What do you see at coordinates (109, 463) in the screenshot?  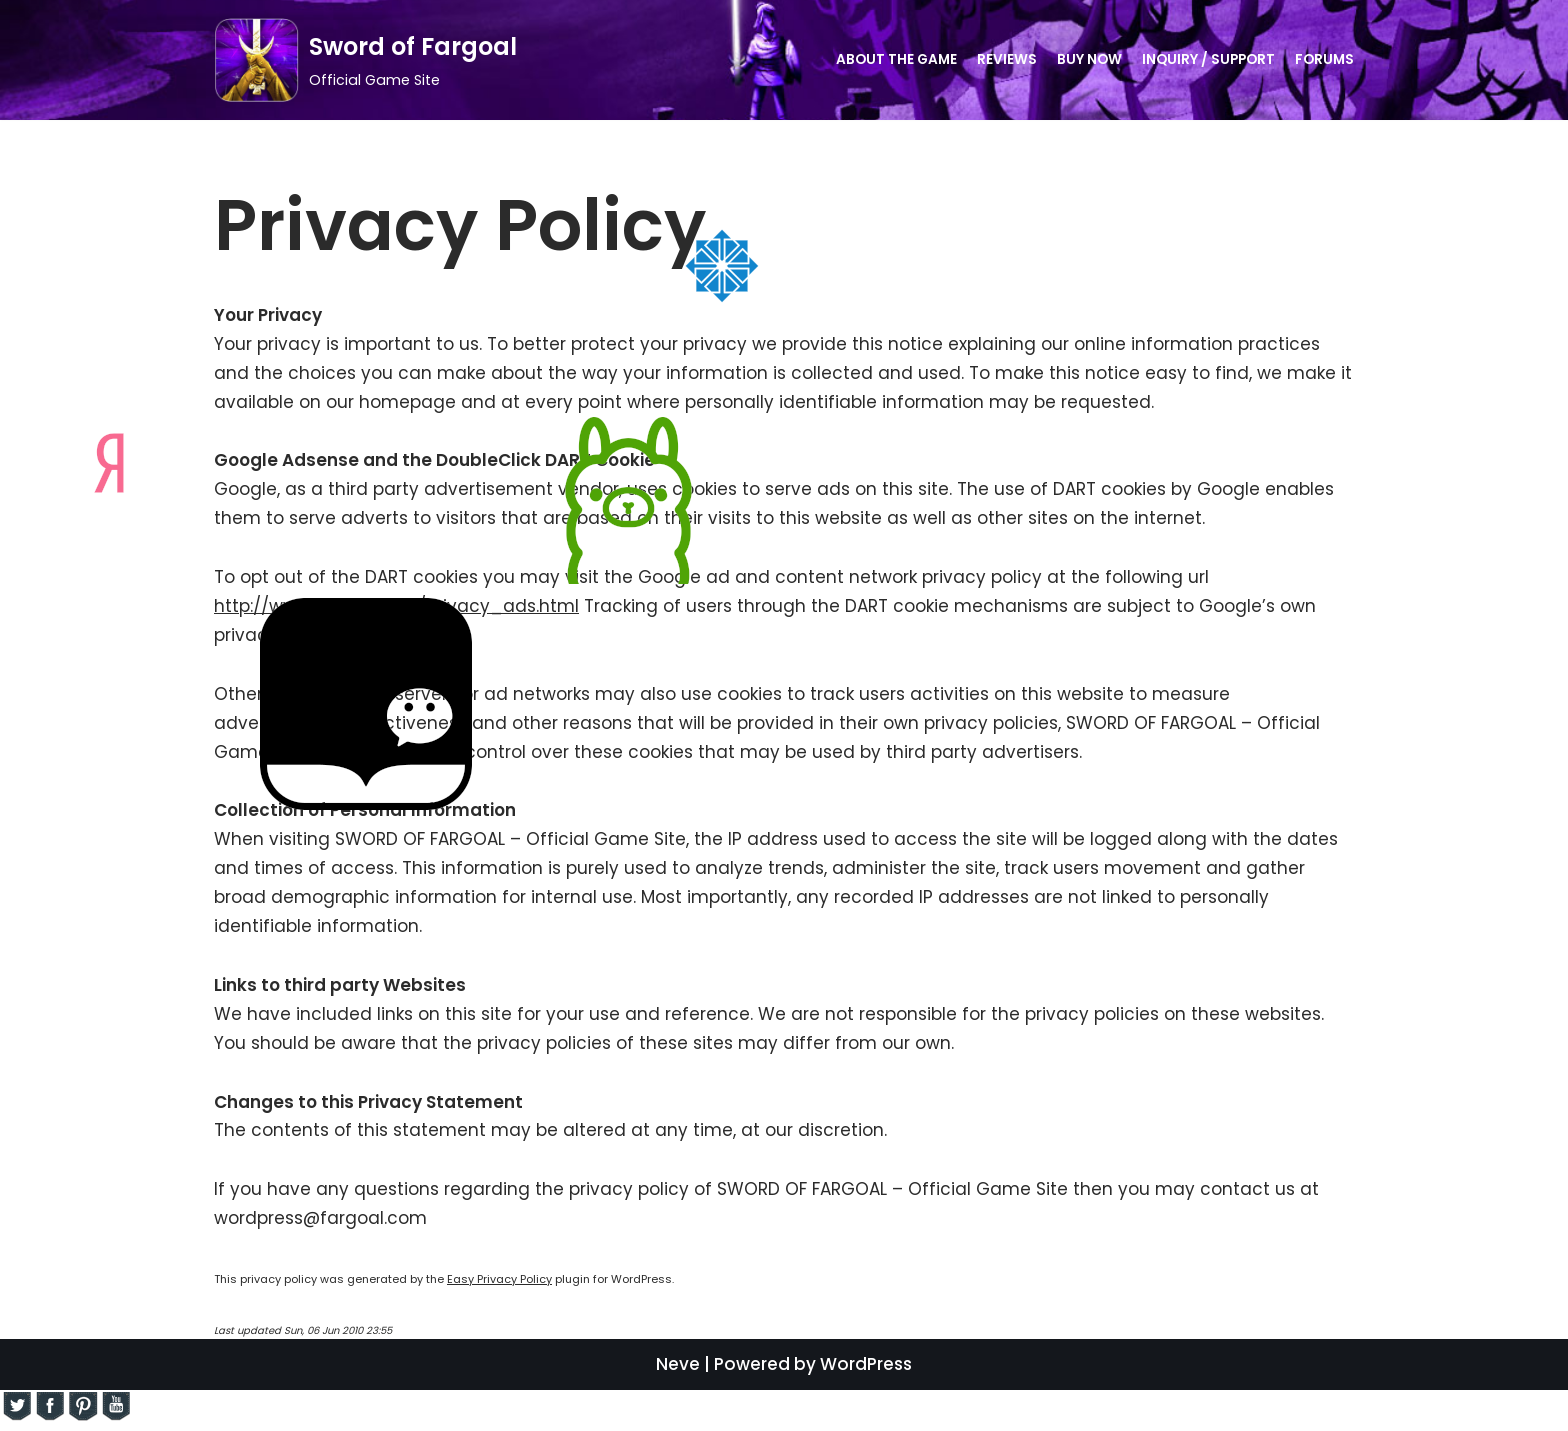 I see `open Yandex services` at bounding box center [109, 463].